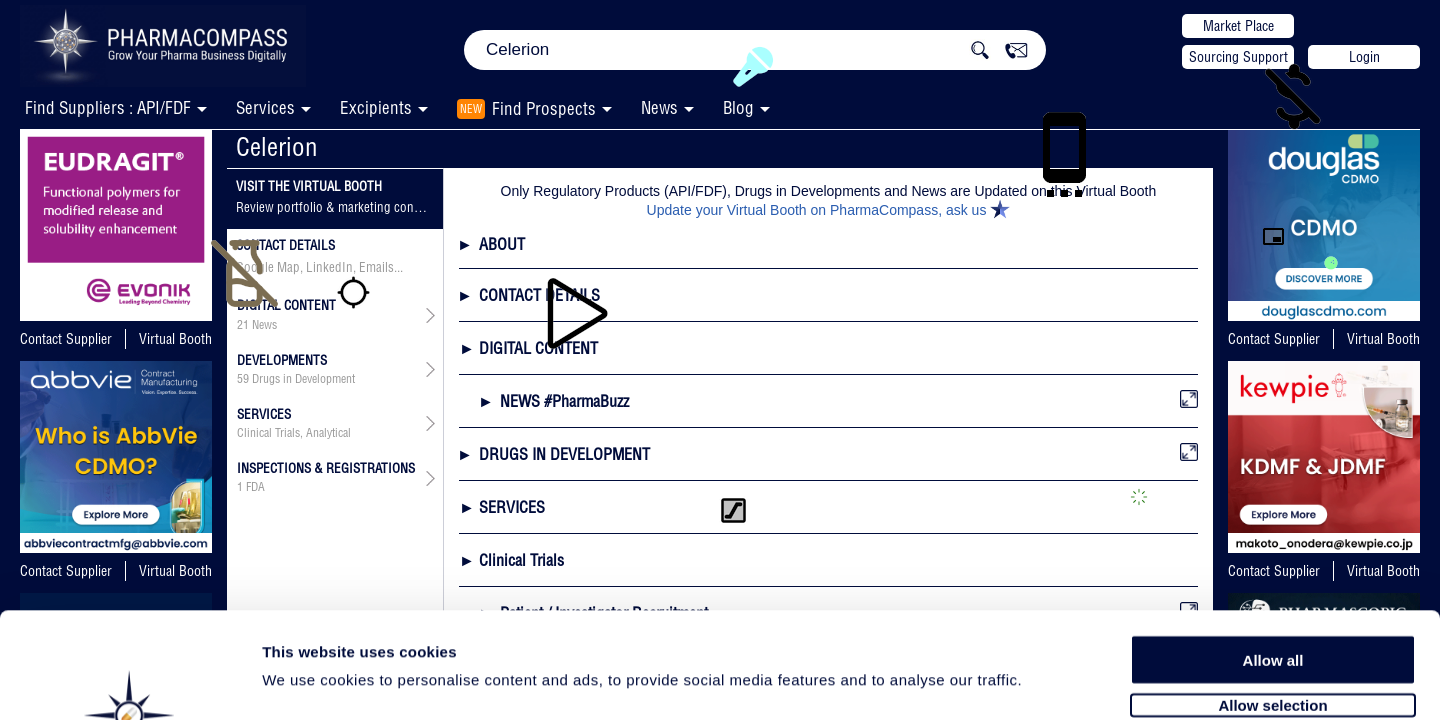 This screenshot has width=1440, height=720. Describe the element at coordinates (752, 67) in the screenshot. I see `access voice recording or audio input` at that location.